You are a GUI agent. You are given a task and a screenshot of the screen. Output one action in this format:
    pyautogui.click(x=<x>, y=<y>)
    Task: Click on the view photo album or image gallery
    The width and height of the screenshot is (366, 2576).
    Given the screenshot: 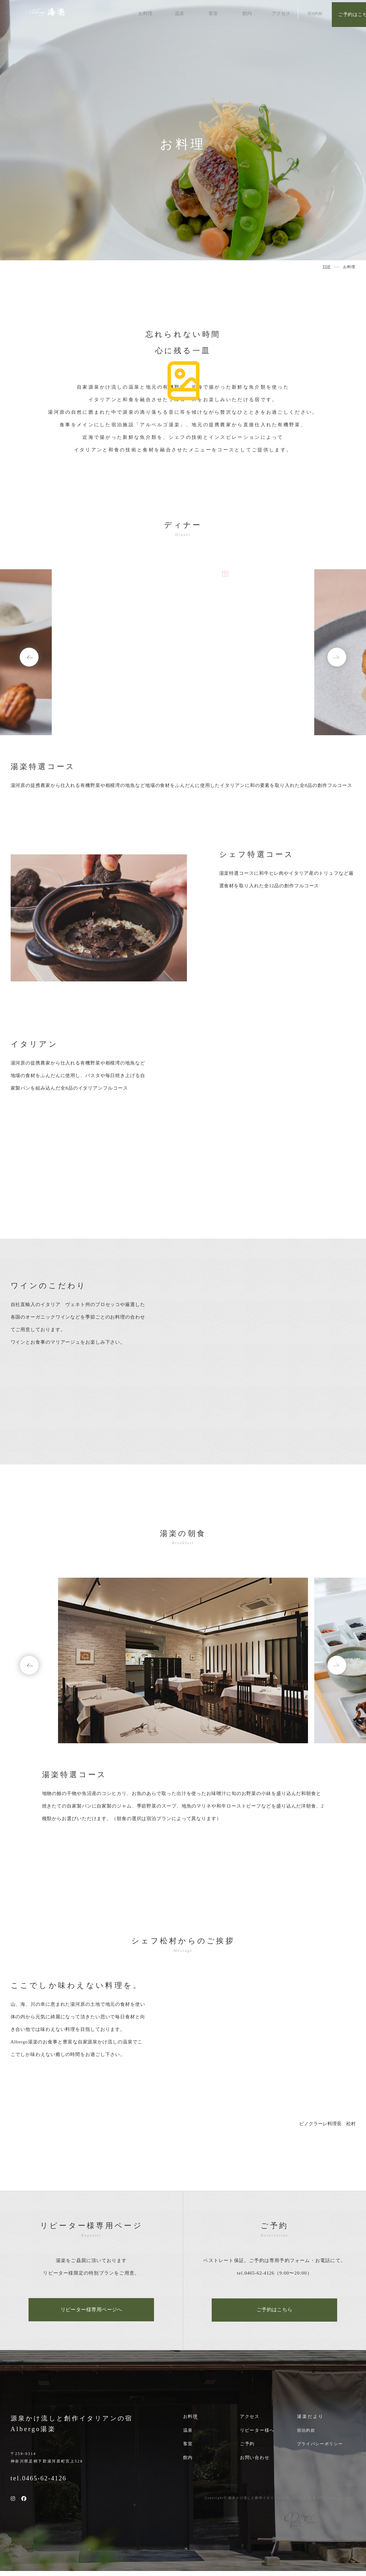 What is the action you would take?
    pyautogui.click(x=183, y=381)
    